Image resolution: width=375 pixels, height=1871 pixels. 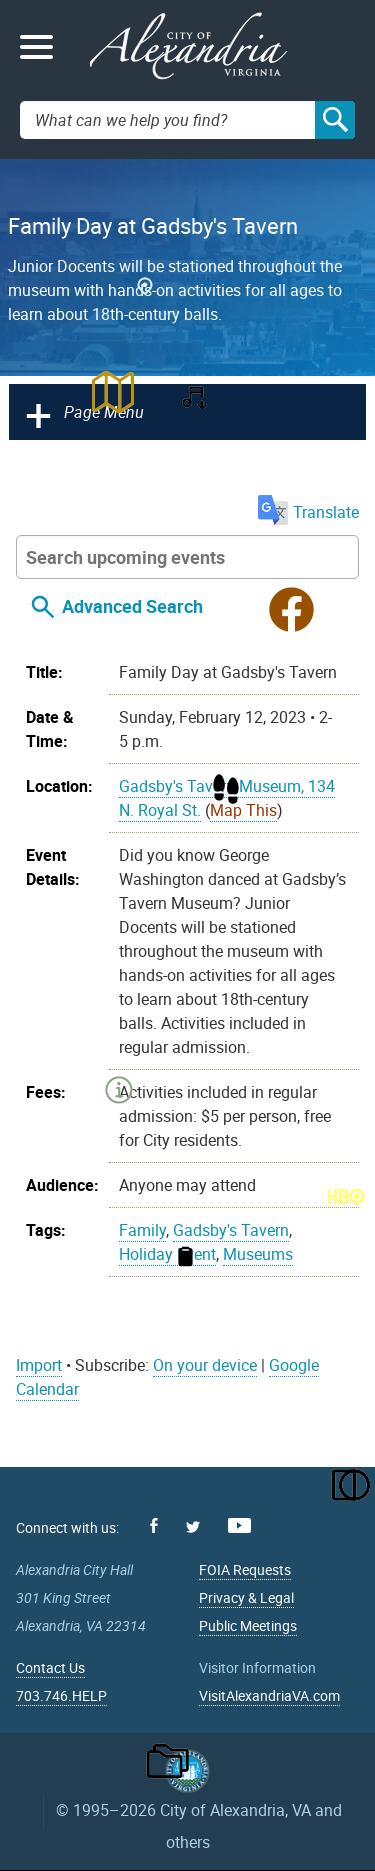 What do you see at coordinates (345, 1196) in the screenshot?
I see `open the HBO streaming app` at bounding box center [345, 1196].